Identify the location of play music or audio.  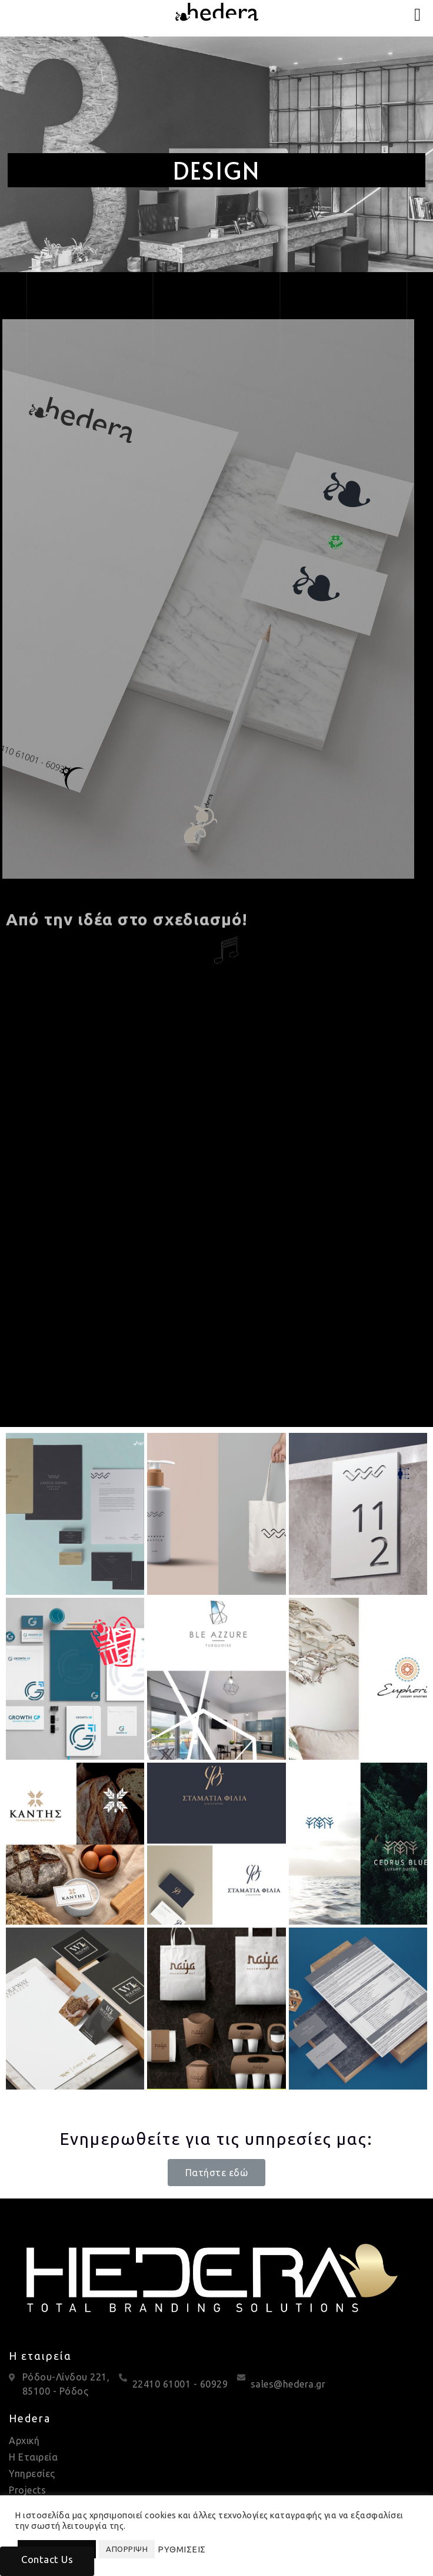
(227, 950).